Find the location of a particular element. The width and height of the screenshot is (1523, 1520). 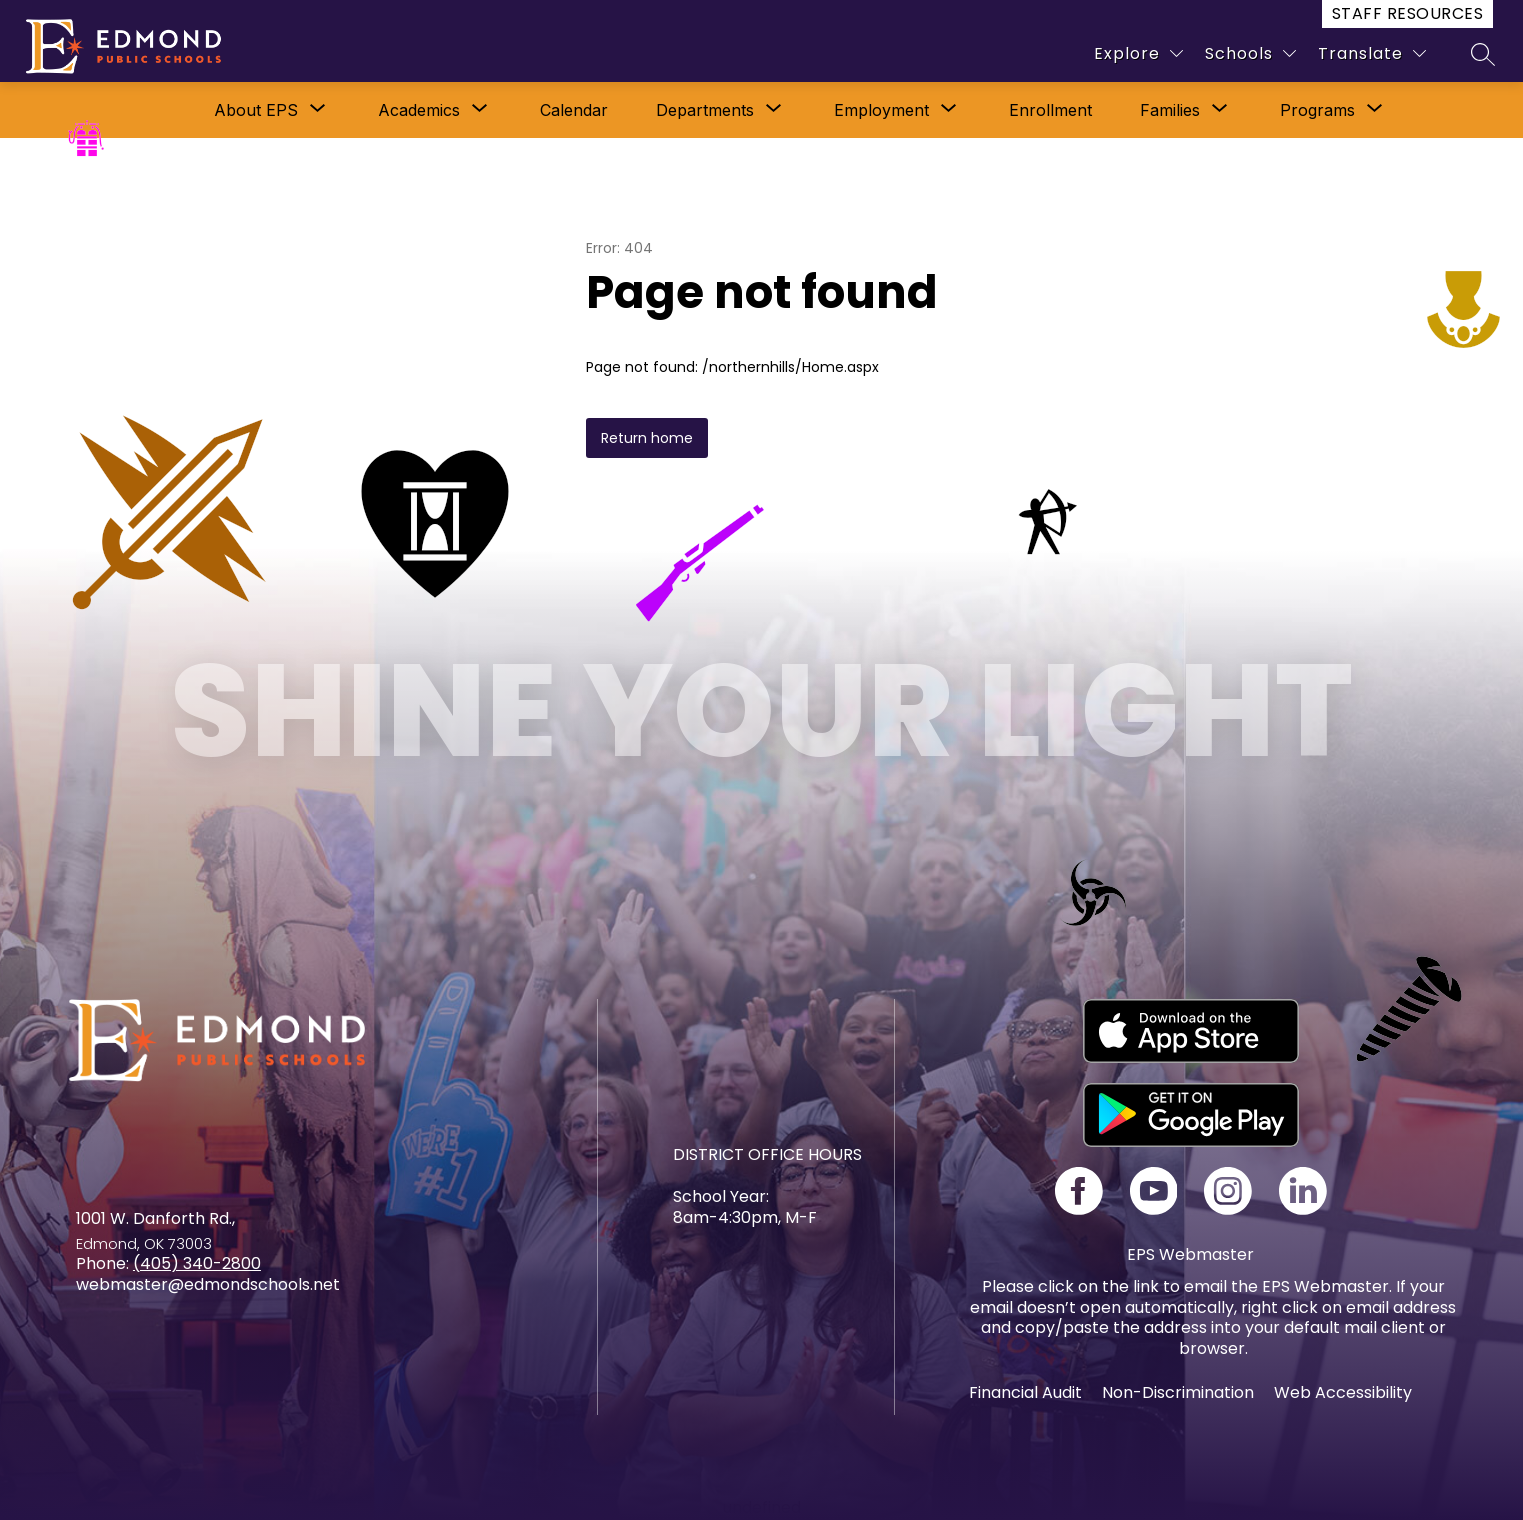

hardware or tools category is located at coordinates (1408, 1008).